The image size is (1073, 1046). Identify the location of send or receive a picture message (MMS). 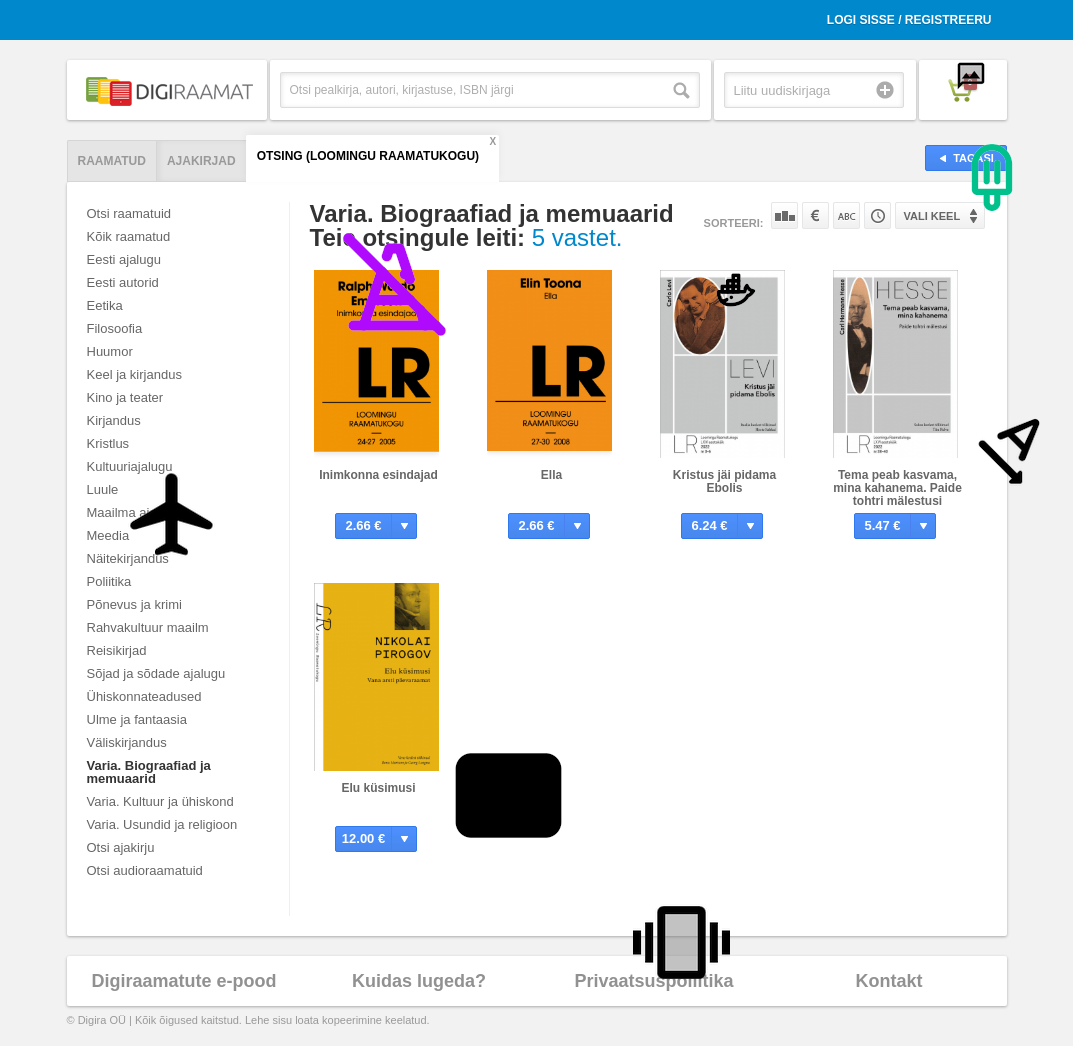
(971, 76).